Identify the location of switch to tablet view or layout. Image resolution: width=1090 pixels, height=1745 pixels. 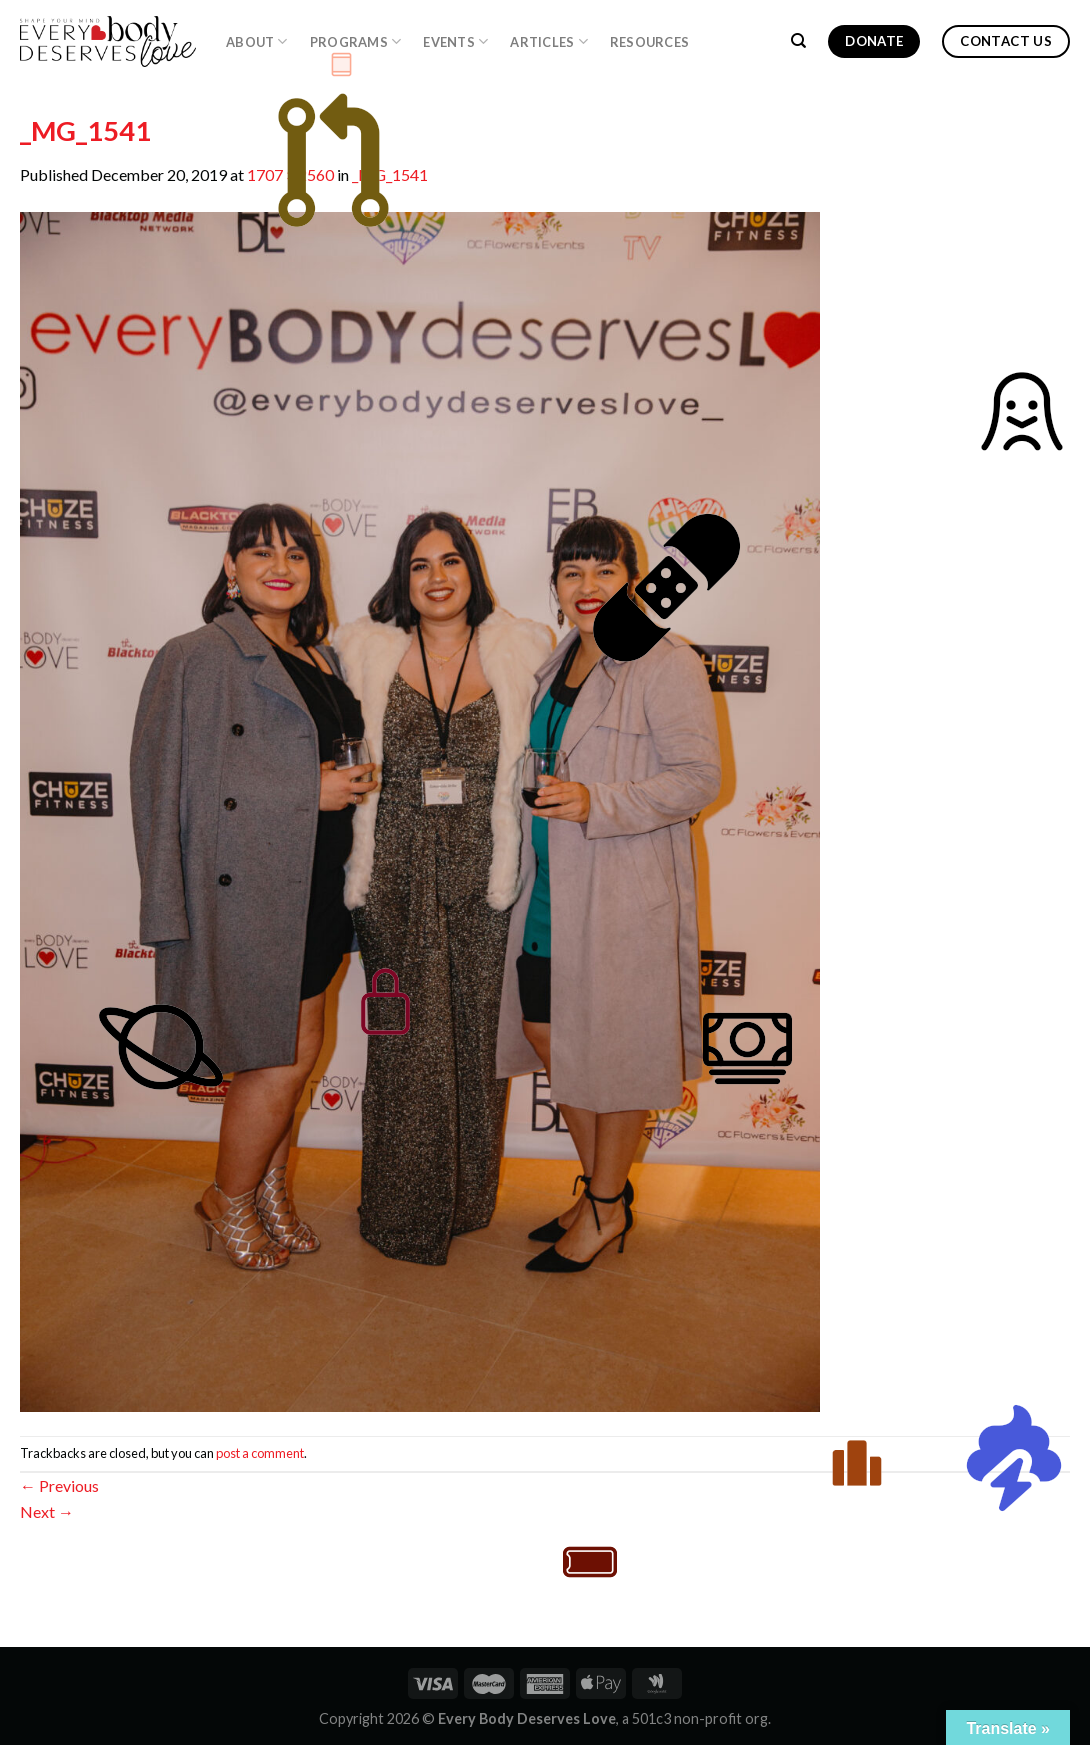
(341, 64).